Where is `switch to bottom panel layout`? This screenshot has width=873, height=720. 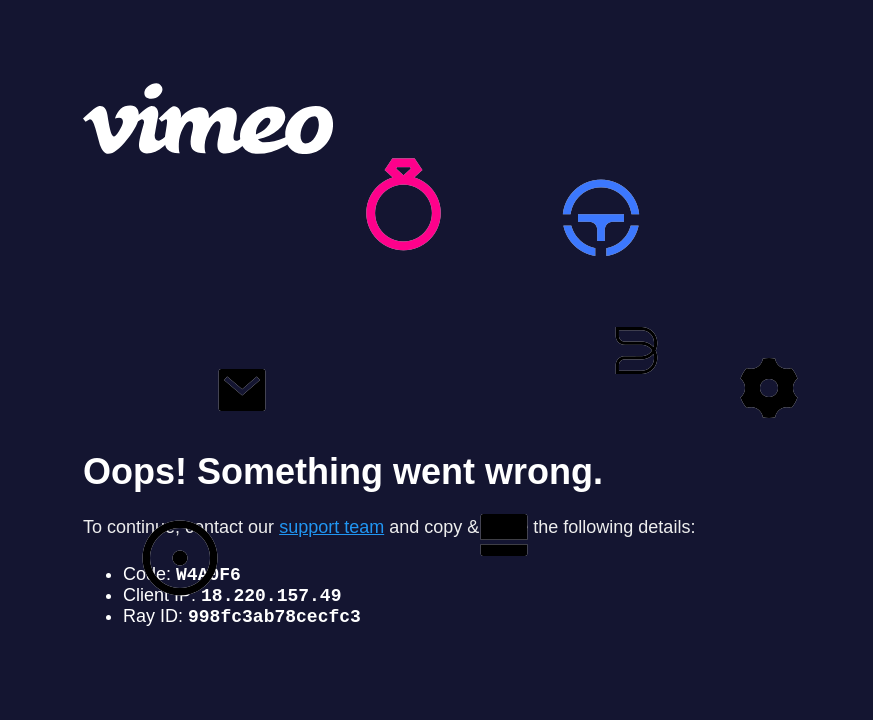
switch to bottom panel layout is located at coordinates (504, 535).